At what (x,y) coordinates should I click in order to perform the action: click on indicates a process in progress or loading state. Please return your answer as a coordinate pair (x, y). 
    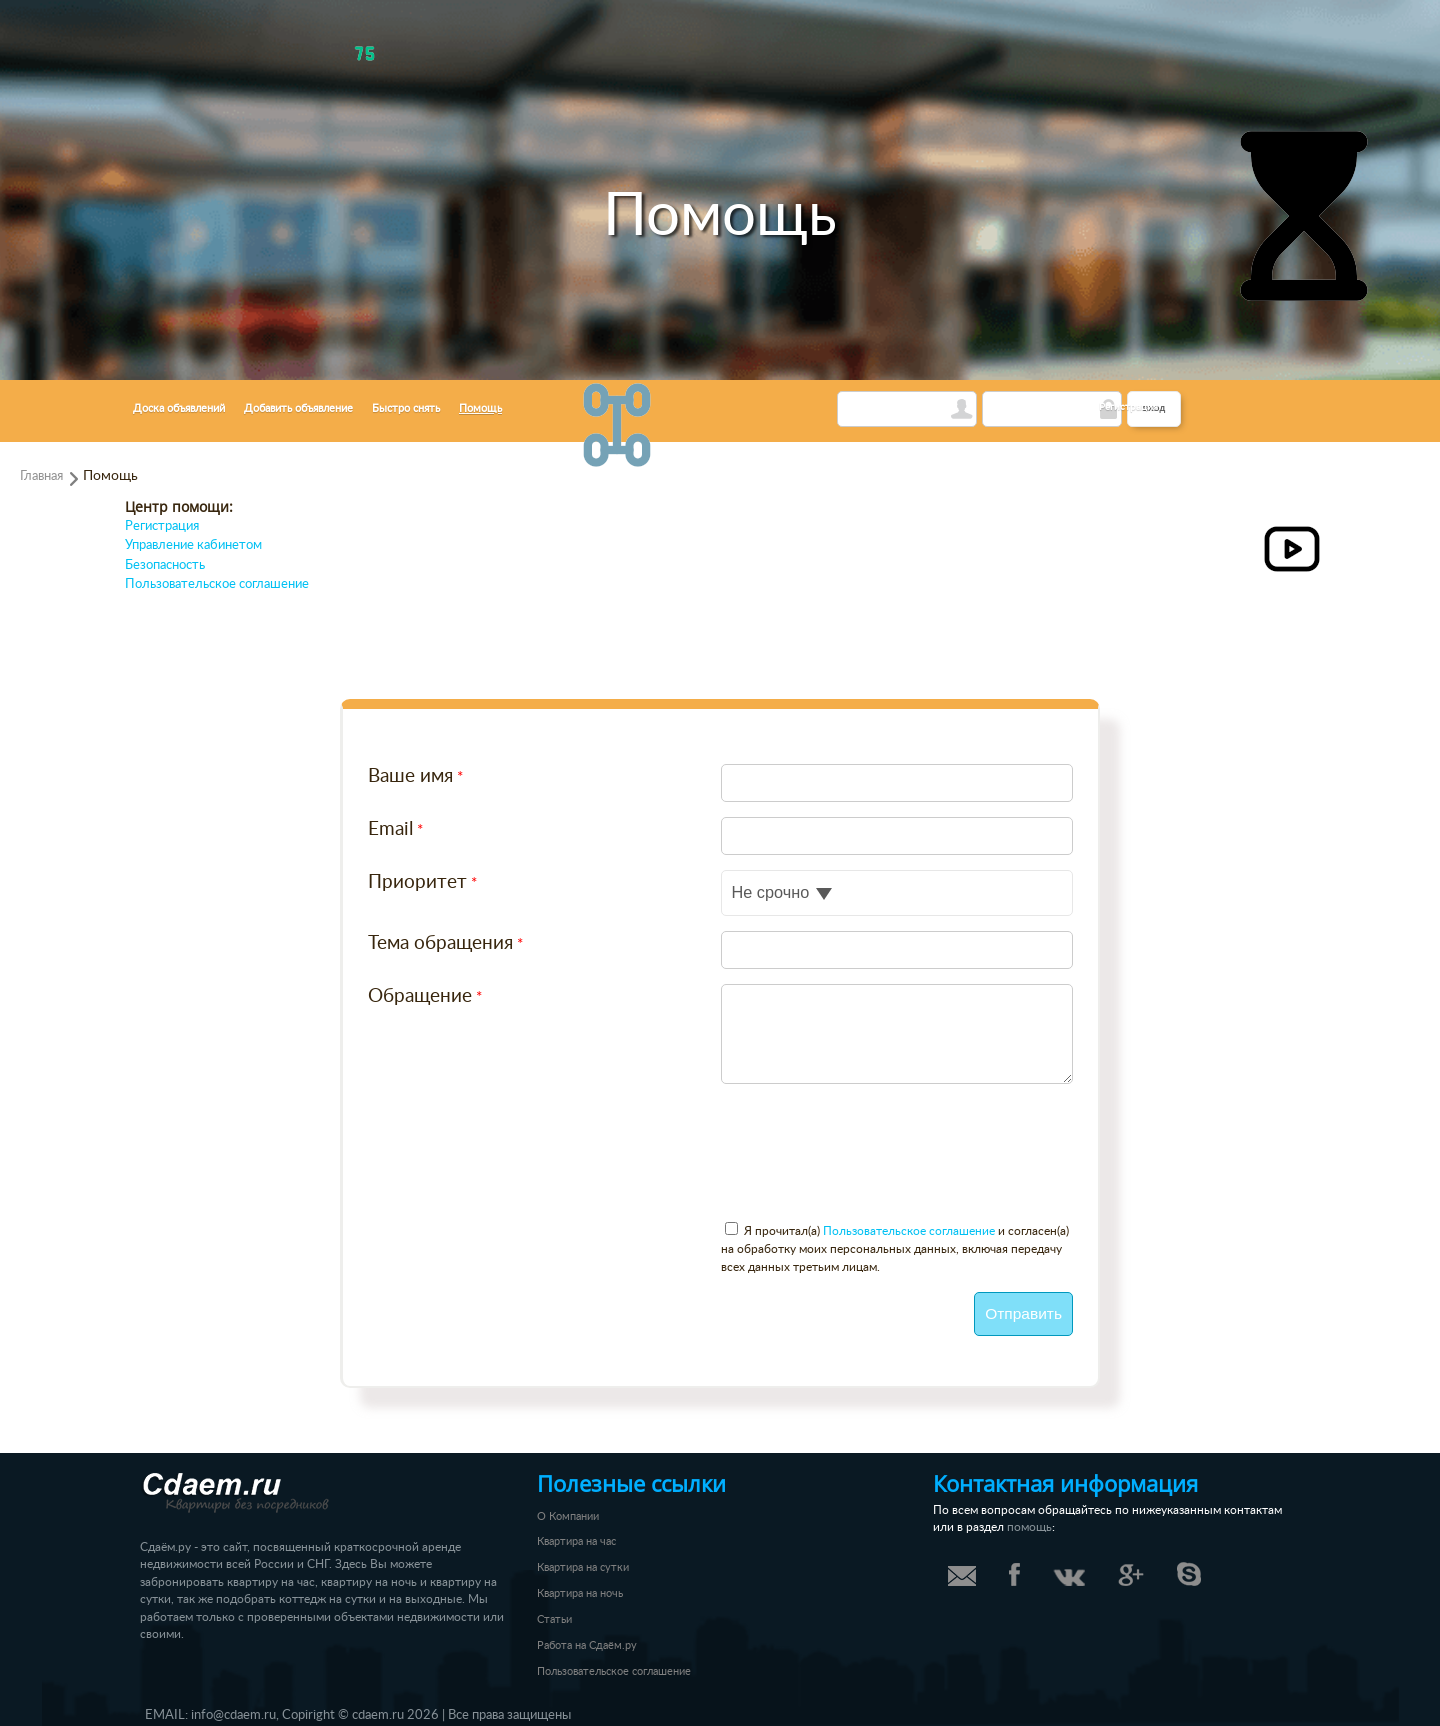
    Looking at the image, I should click on (1304, 216).